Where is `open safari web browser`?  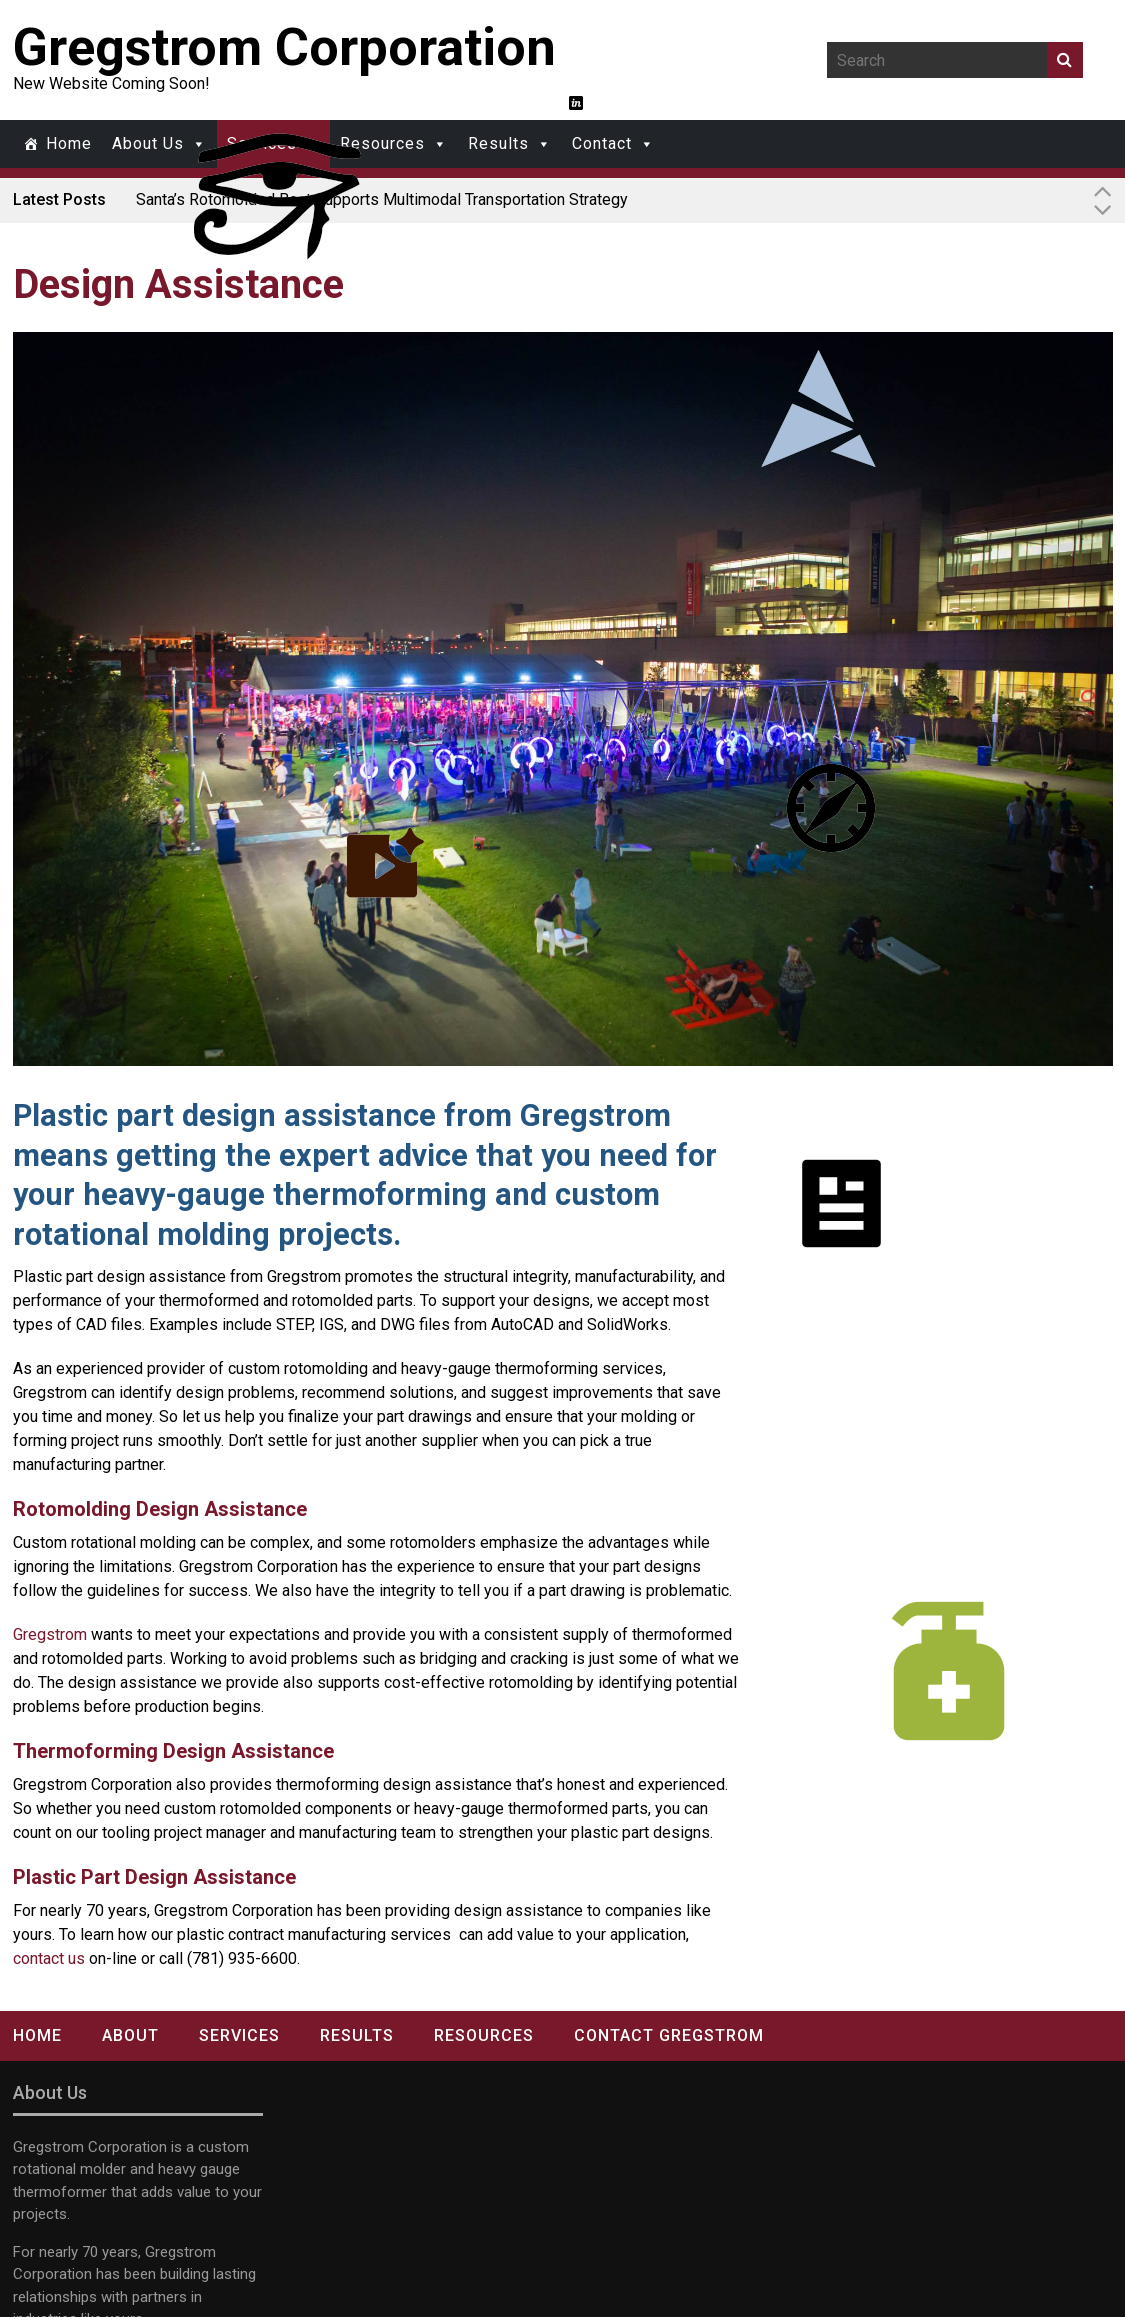
open safari web browser is located at coordinates (831, 808).